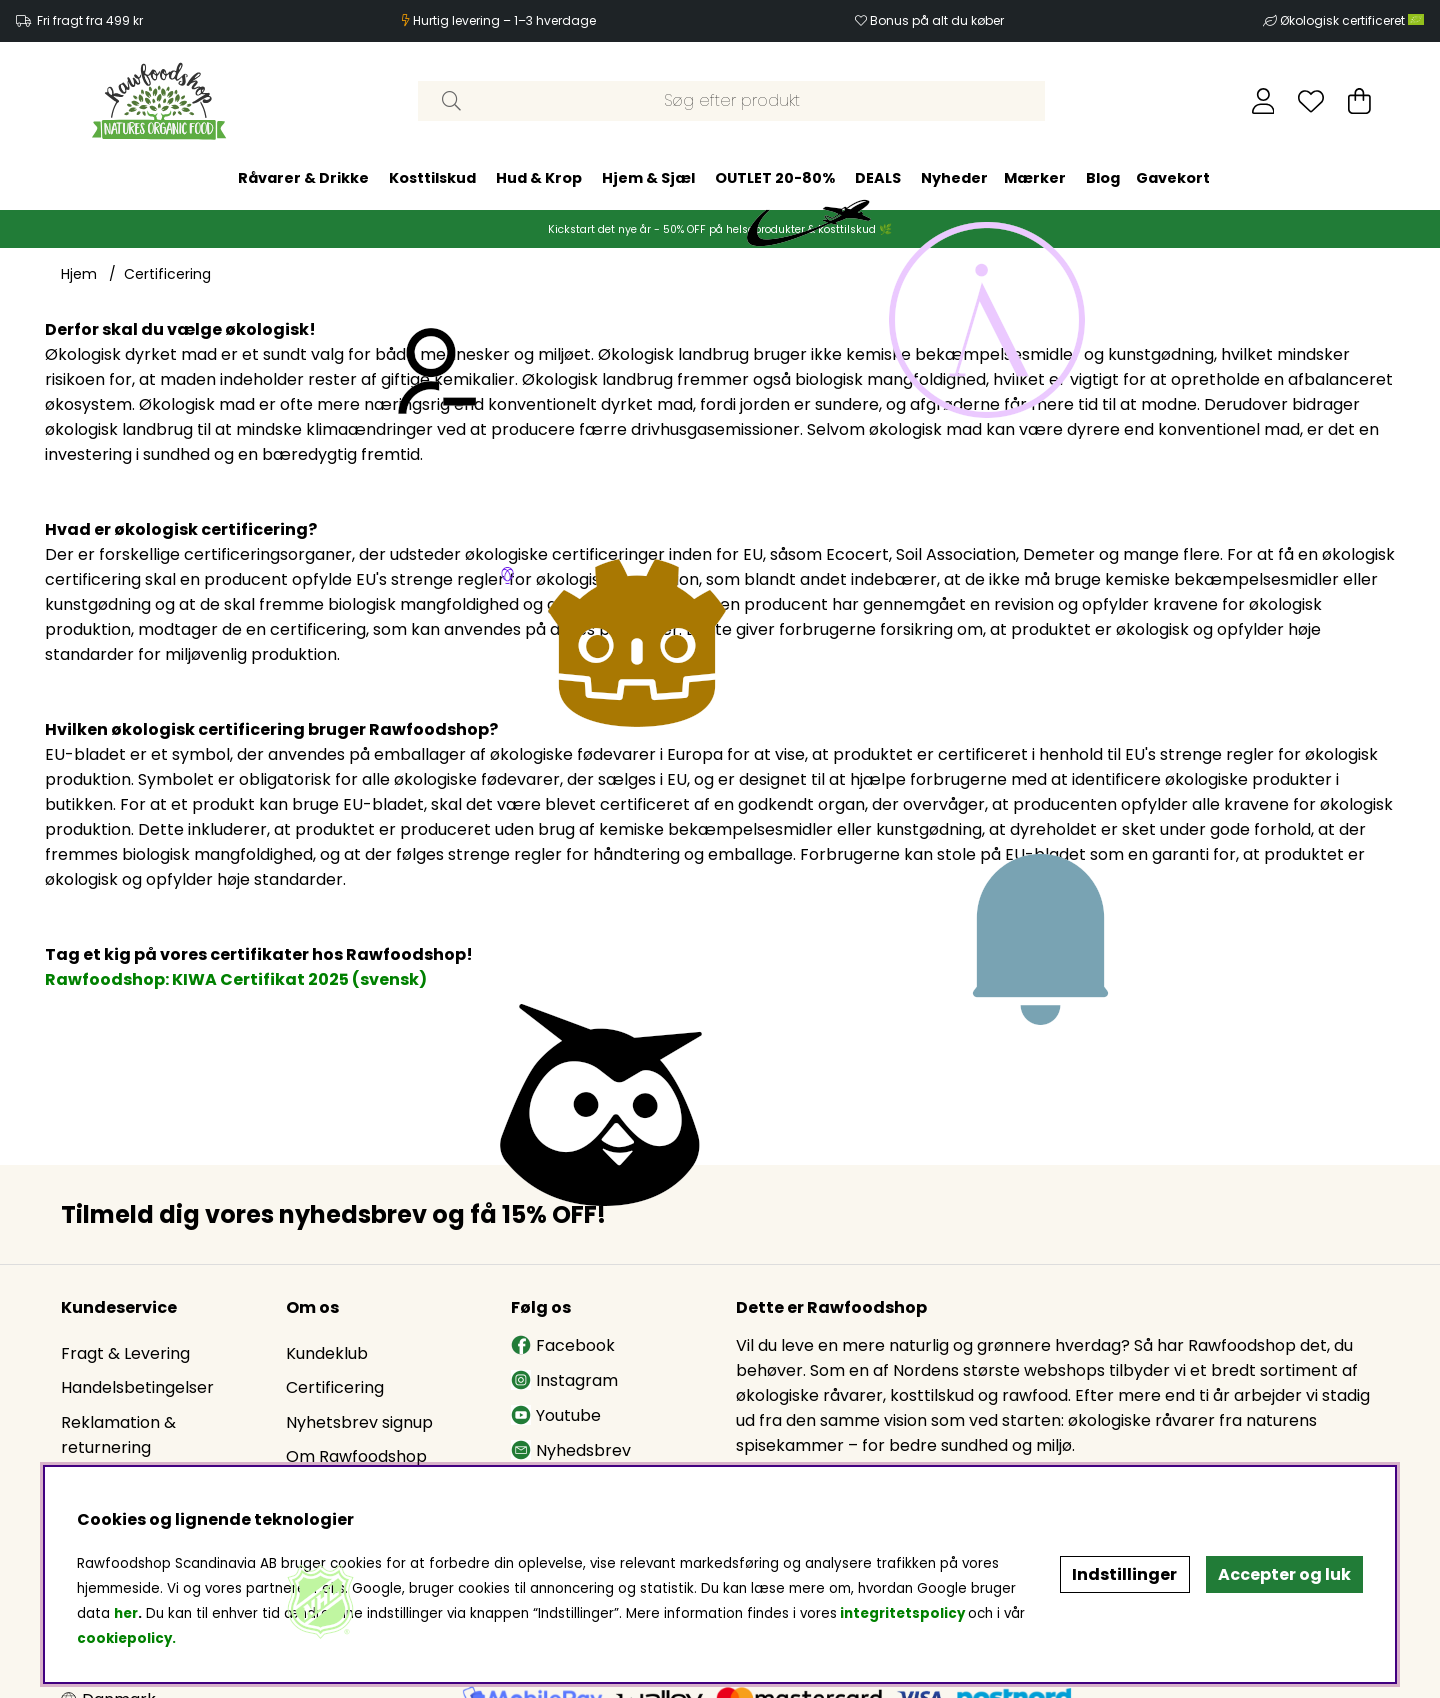 Image resolution: width=1440 pixels, height=1698 pixels. Describe the element at coordinates (320, 1601) in the screenshot. I see `open the NHL app or website` at that location.